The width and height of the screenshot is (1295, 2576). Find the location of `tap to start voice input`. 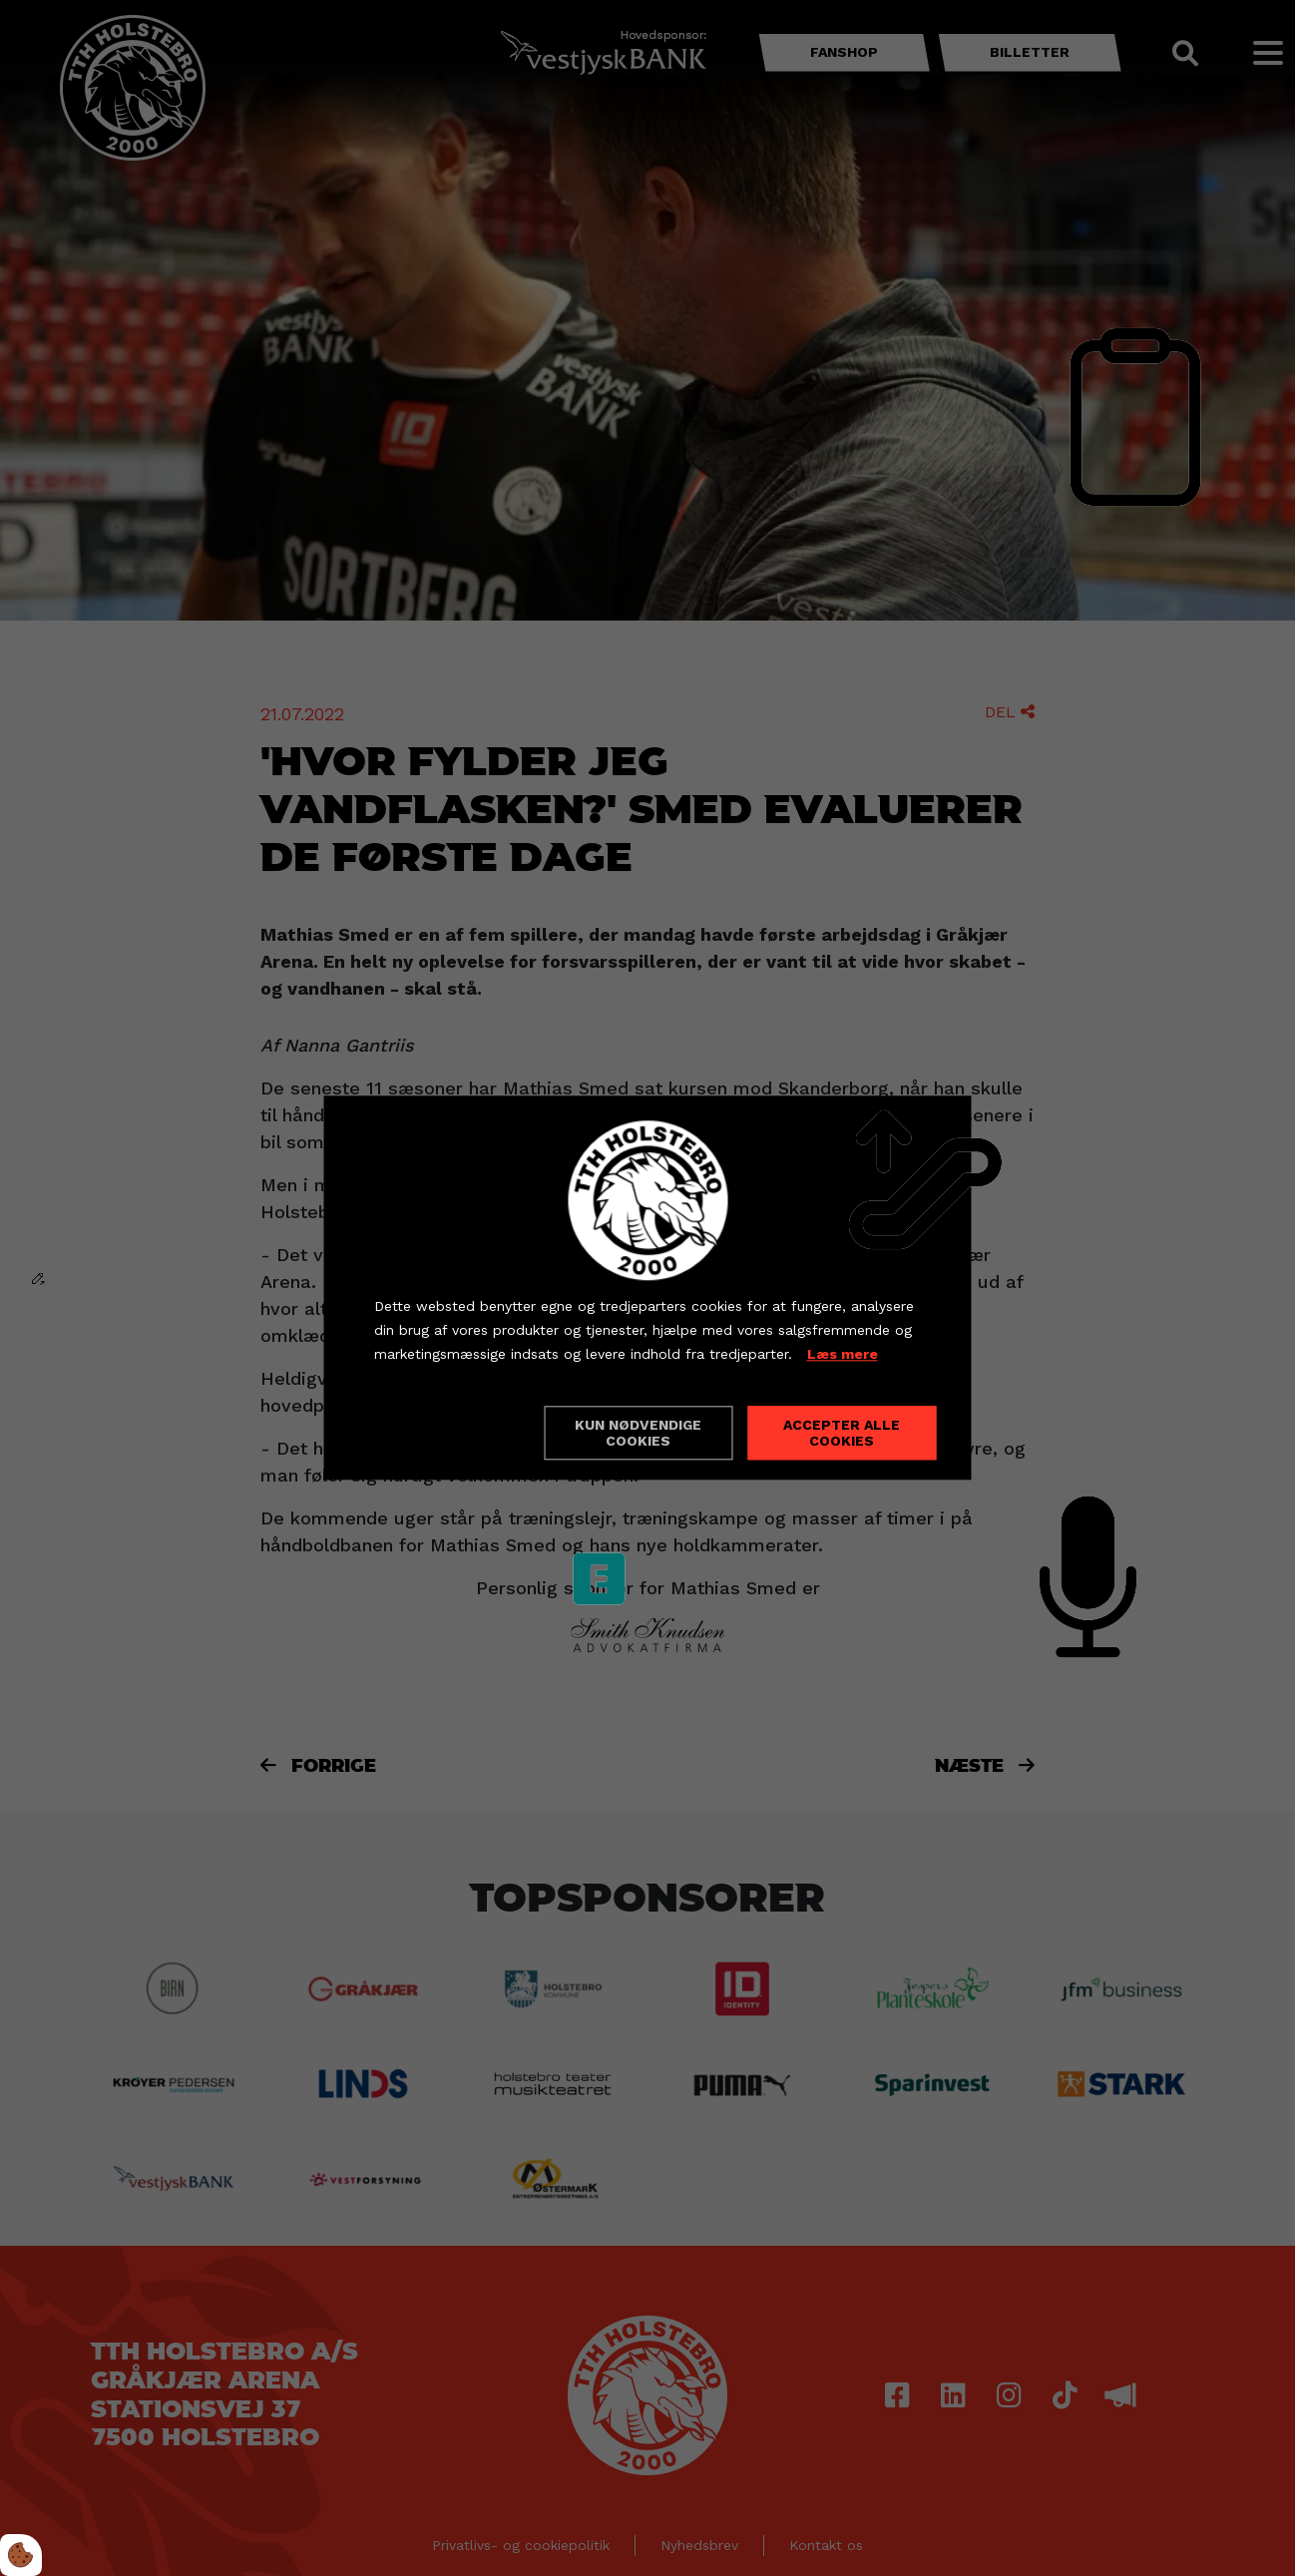

tap to start voice input is located at coordinates (1087, 1576).